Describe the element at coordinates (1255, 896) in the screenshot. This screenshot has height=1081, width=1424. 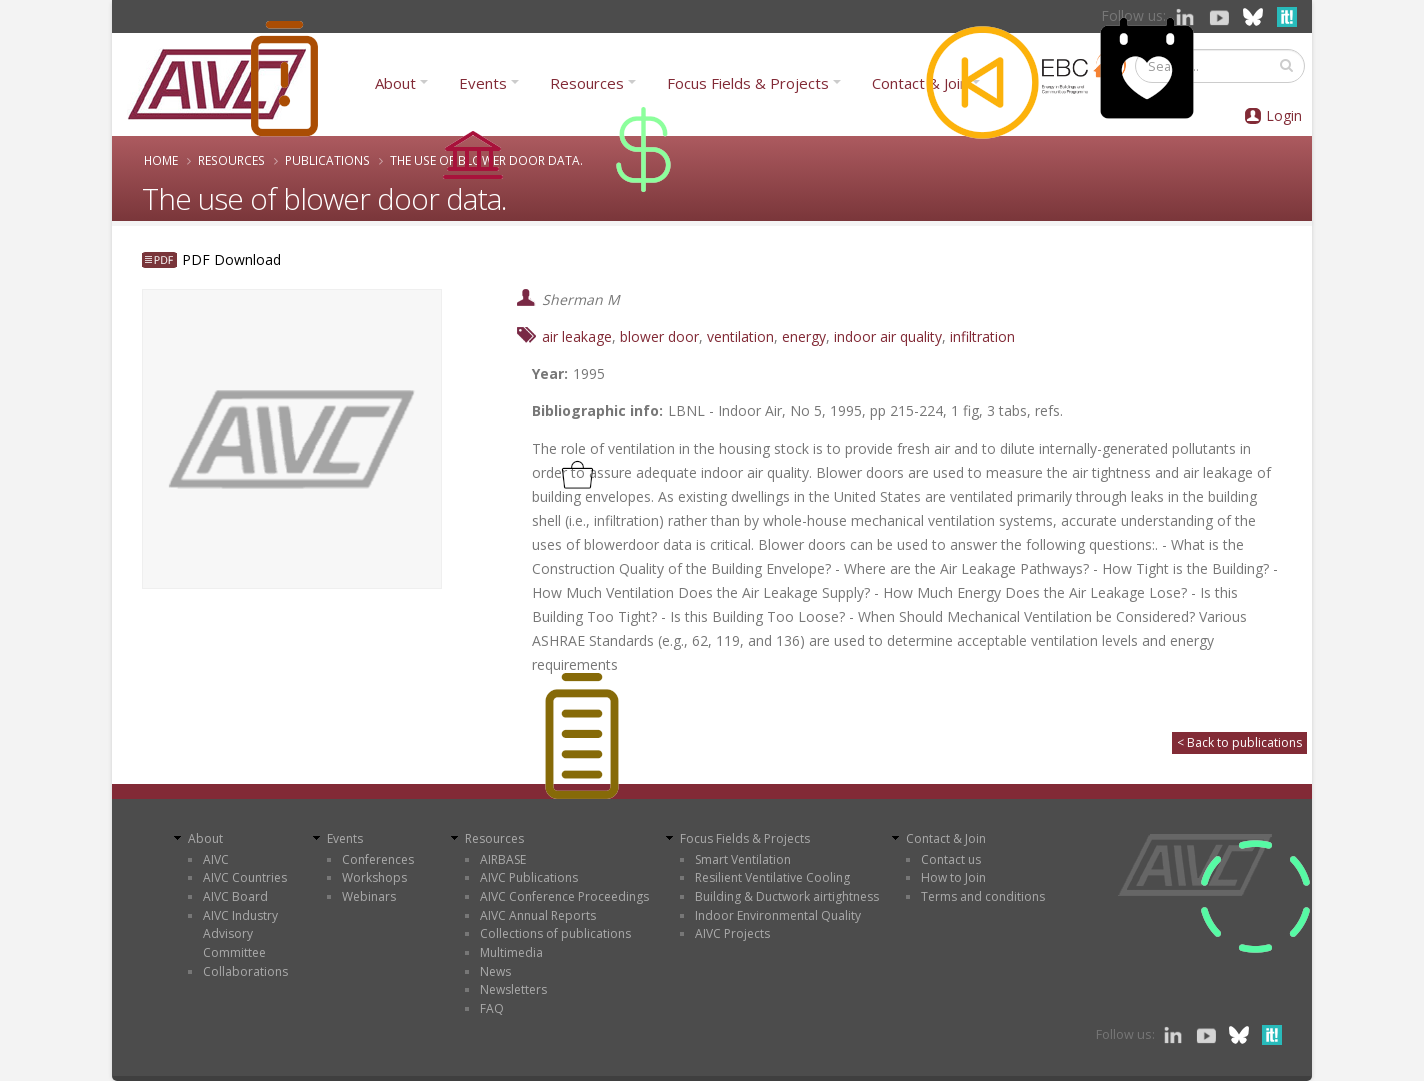
I see `indicates loading or processing in progress` at that location.